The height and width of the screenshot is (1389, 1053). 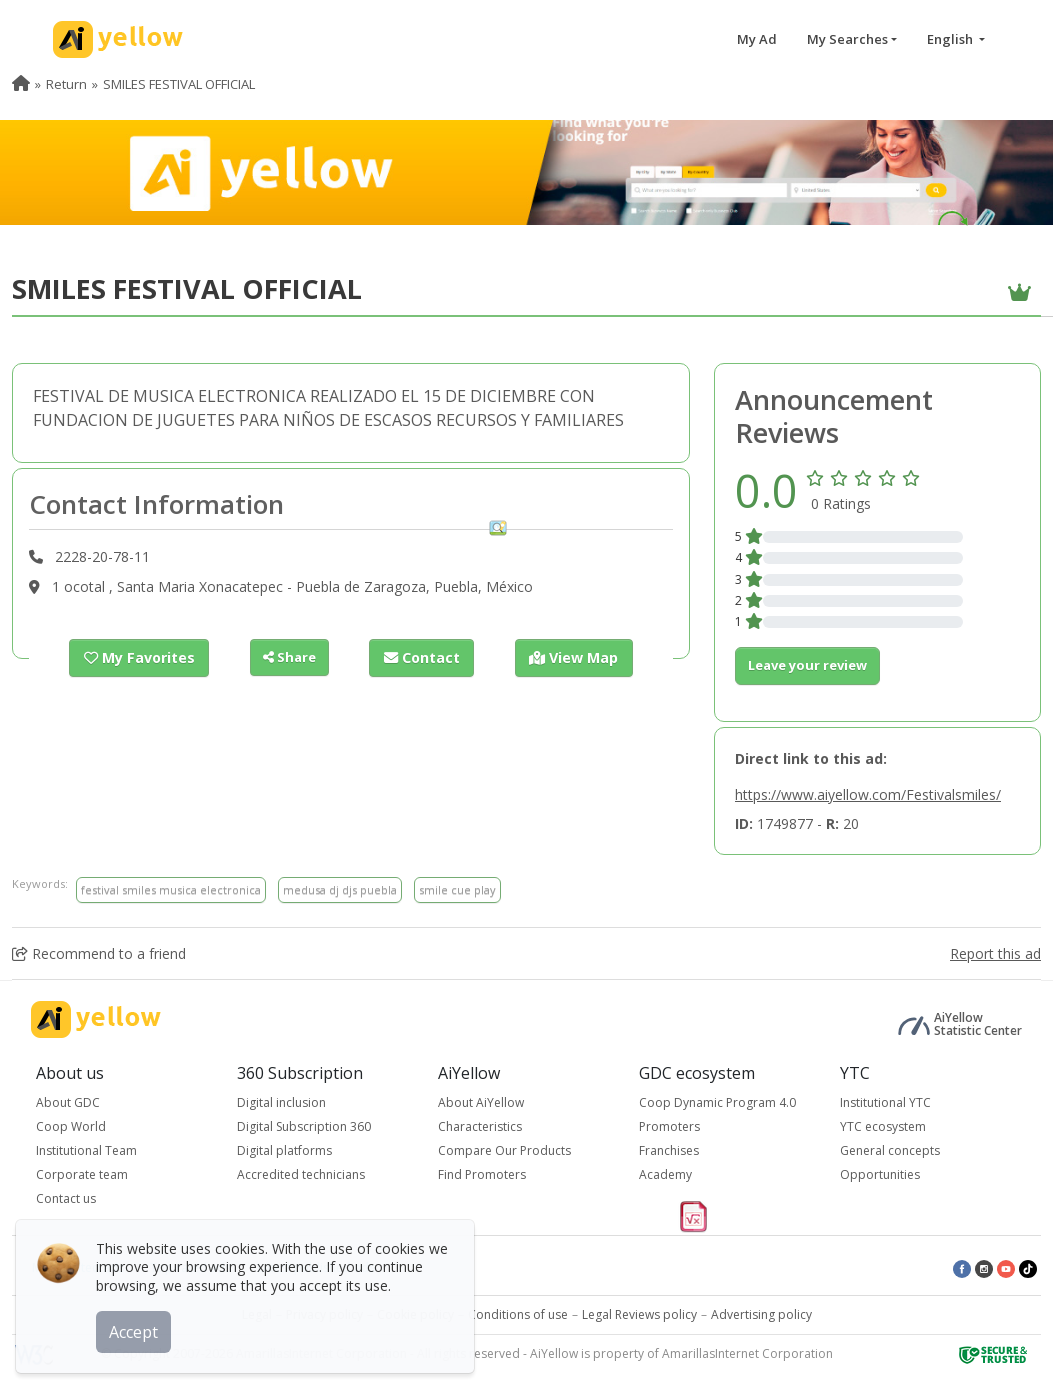 What do you see at coordinates (498, 528) in the screenshot?
I see `open image viewer application` at bounding box center [498, 528].